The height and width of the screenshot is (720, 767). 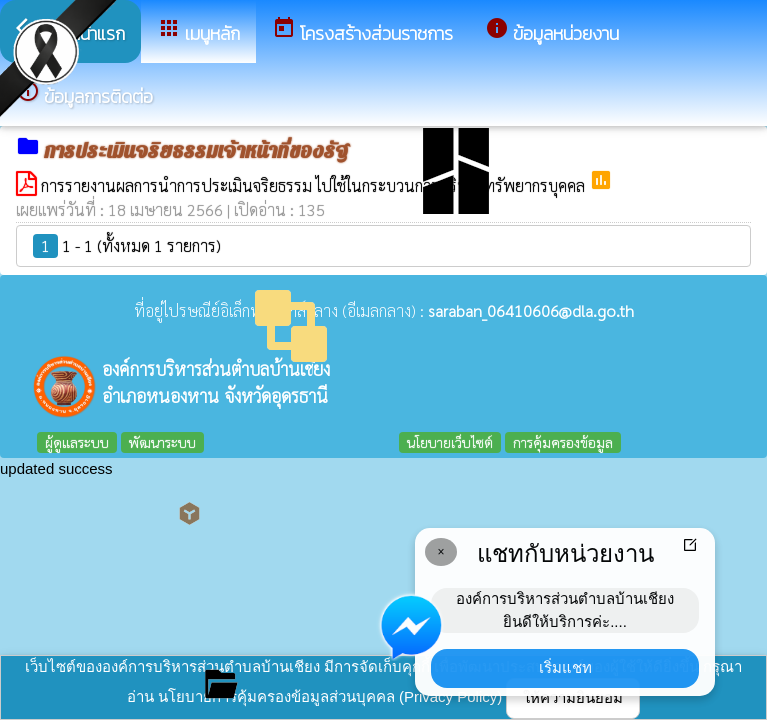 What do you see at coordinates (690, 545) in the screenshot?
I see `edit content in a text field or form` at bounding box center [690, 545].